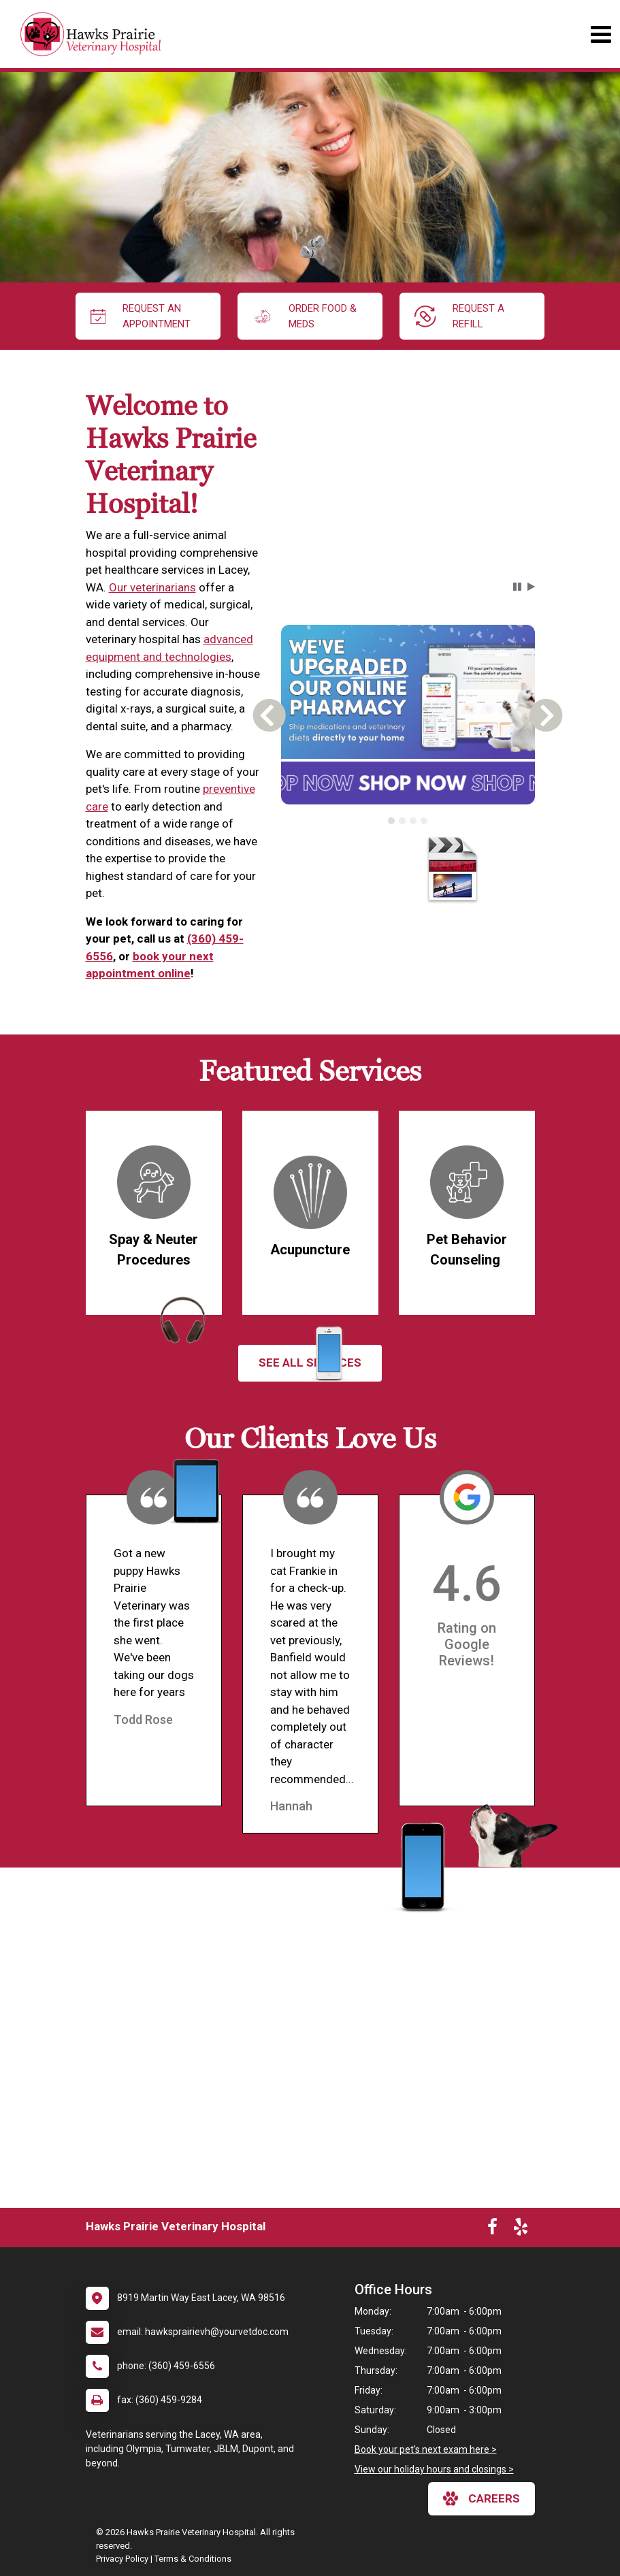 The image size is (620, 2576). What do you see at coordinates (196, 1490) in the screenshot?
I see `manage connected iPad device` at bounding box center [196, 1490].